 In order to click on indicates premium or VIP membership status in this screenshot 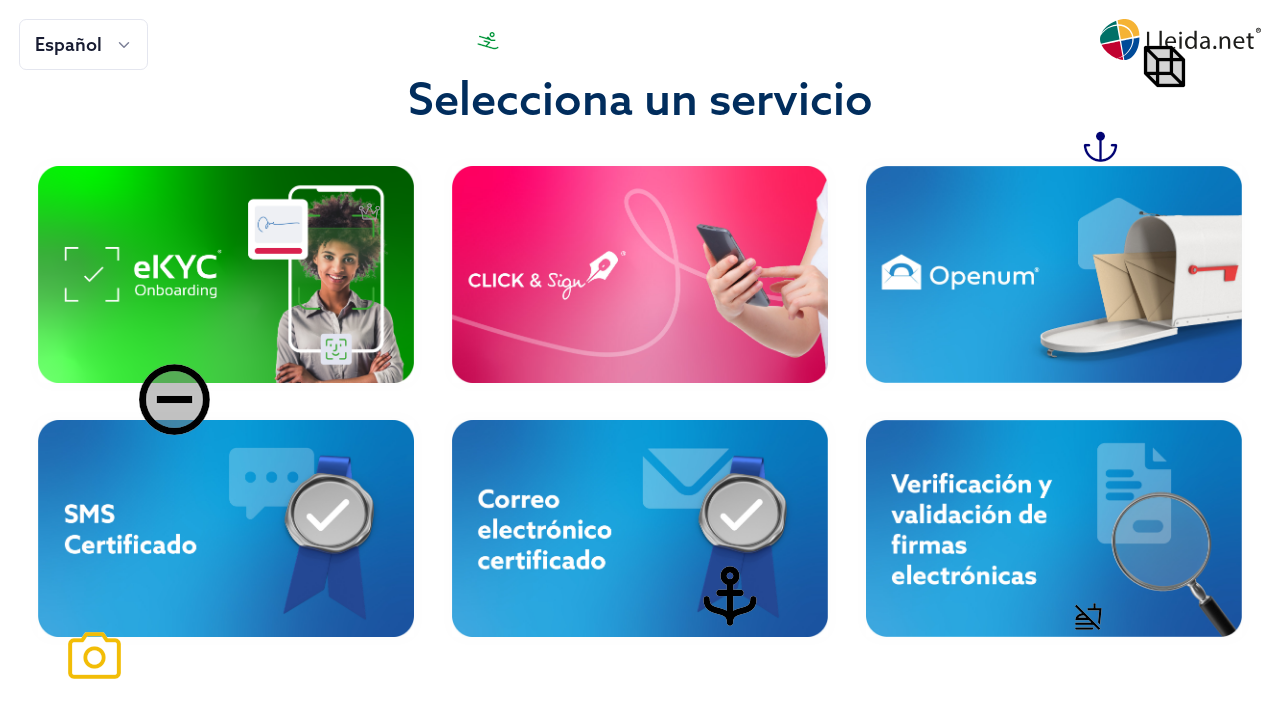, I will do `click(369, 212)`.